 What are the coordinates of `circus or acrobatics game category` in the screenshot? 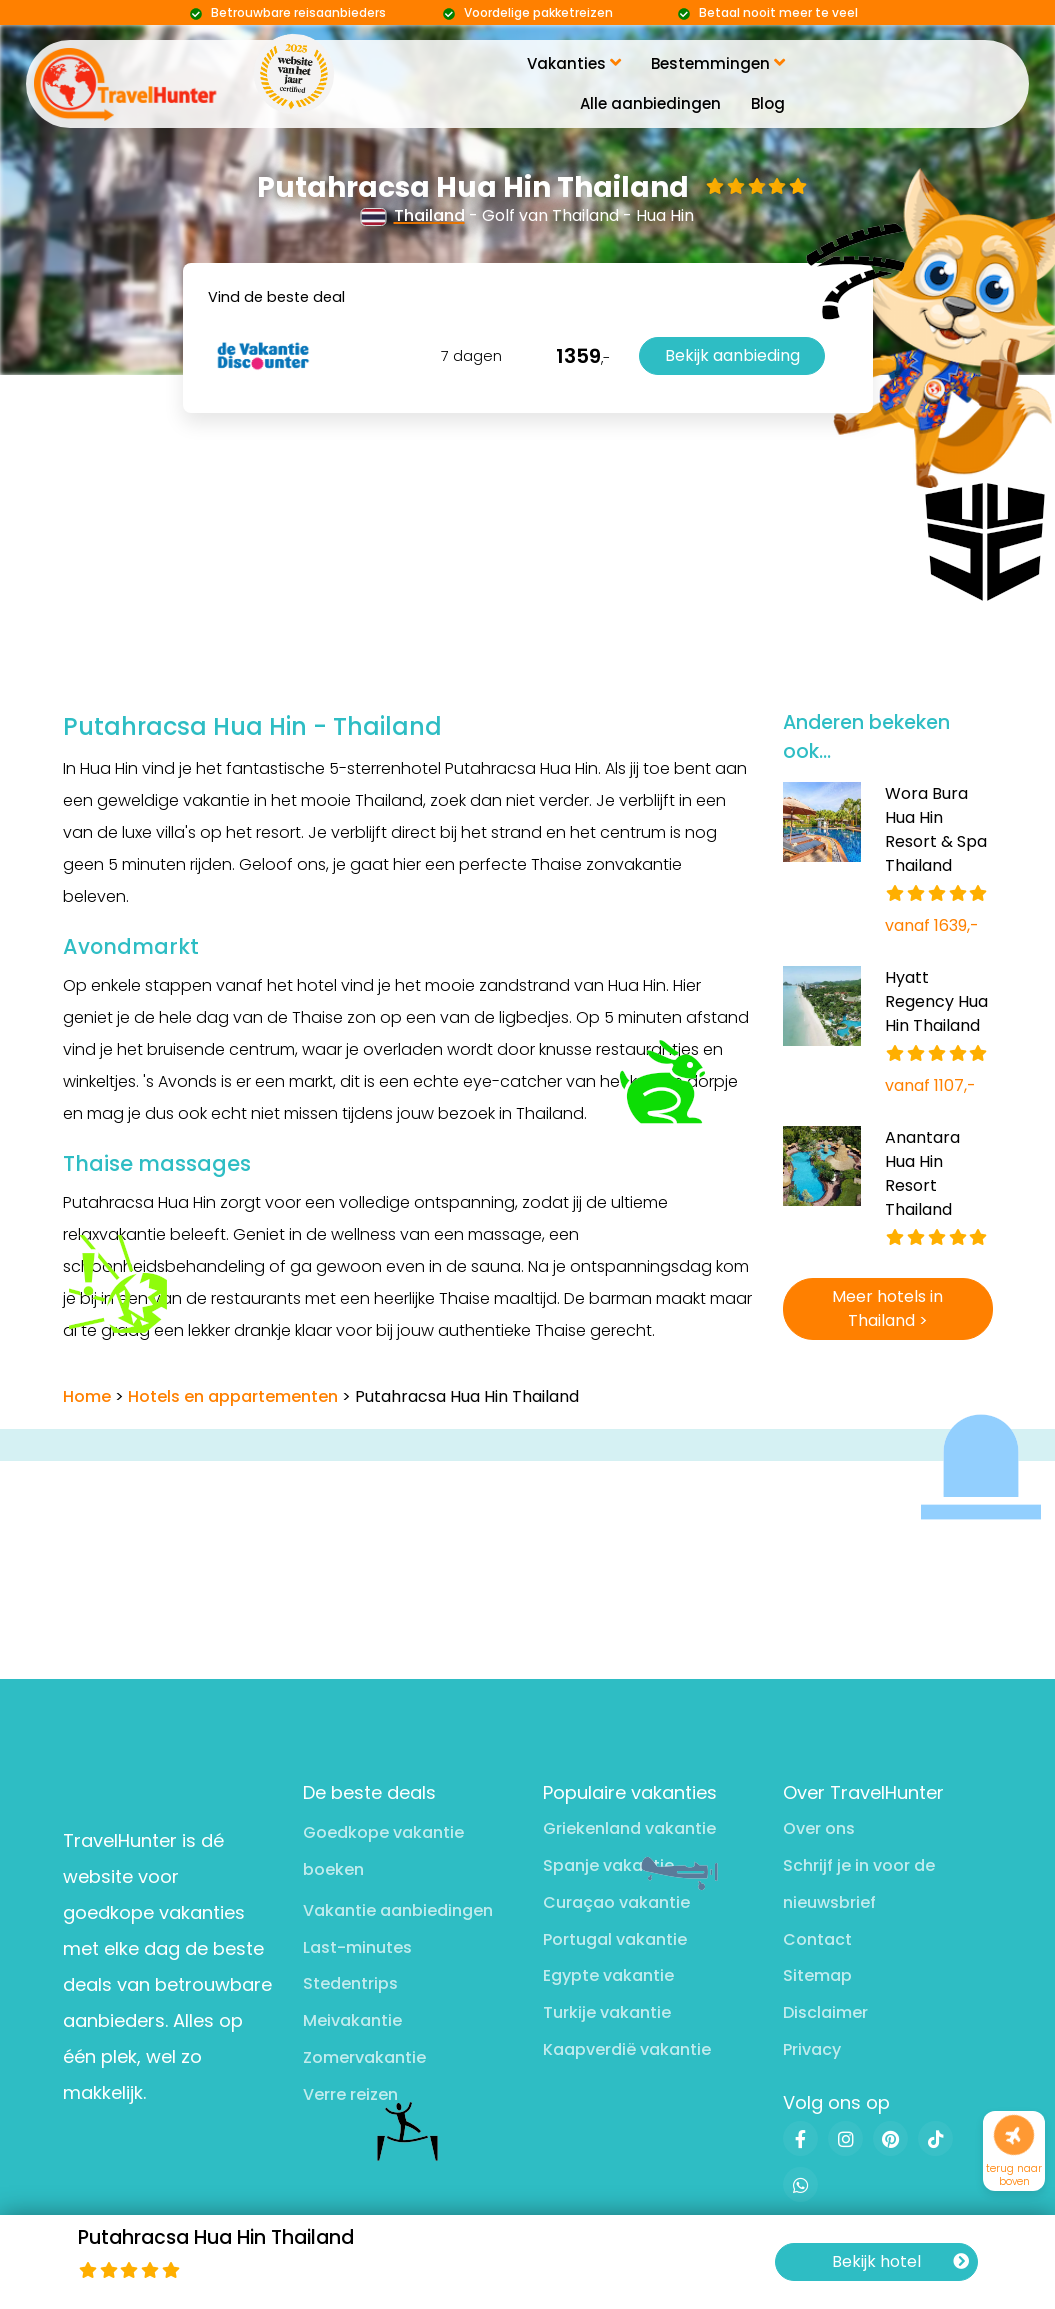 It's located at (407, 2130).